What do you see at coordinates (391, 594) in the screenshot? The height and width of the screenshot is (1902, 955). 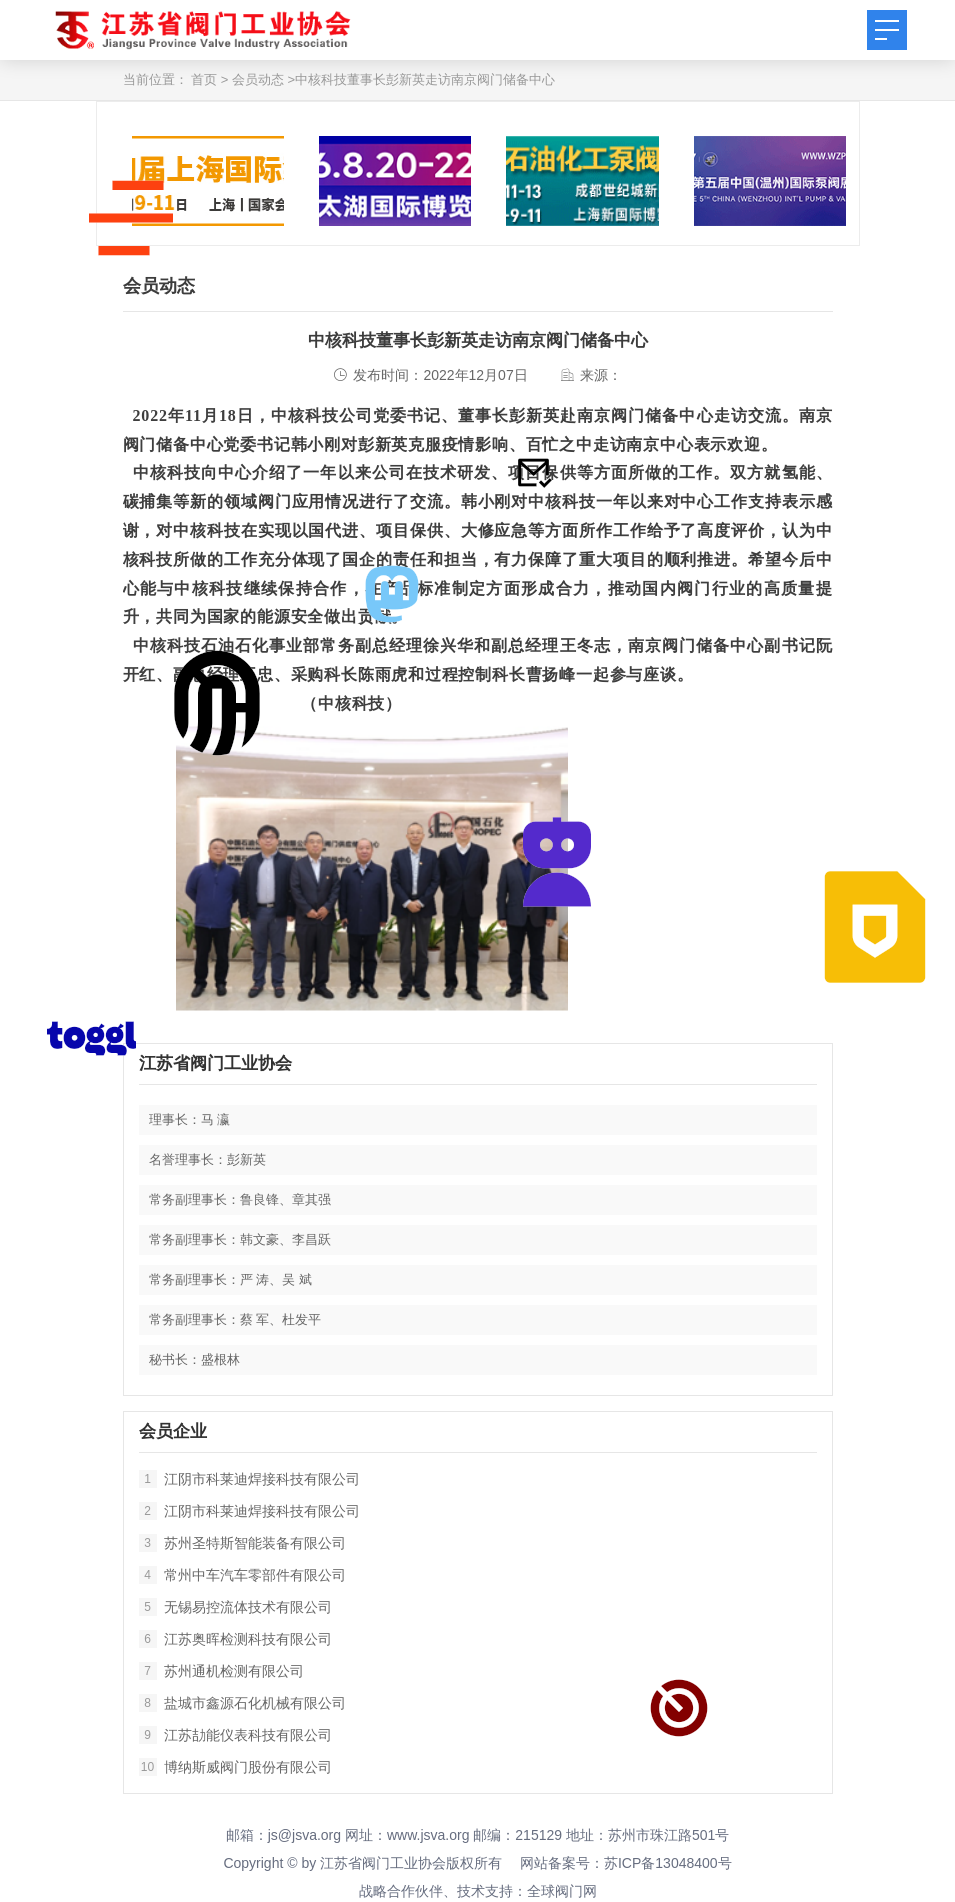 I see `open Mastodon app` at bounding box center [391, 594].